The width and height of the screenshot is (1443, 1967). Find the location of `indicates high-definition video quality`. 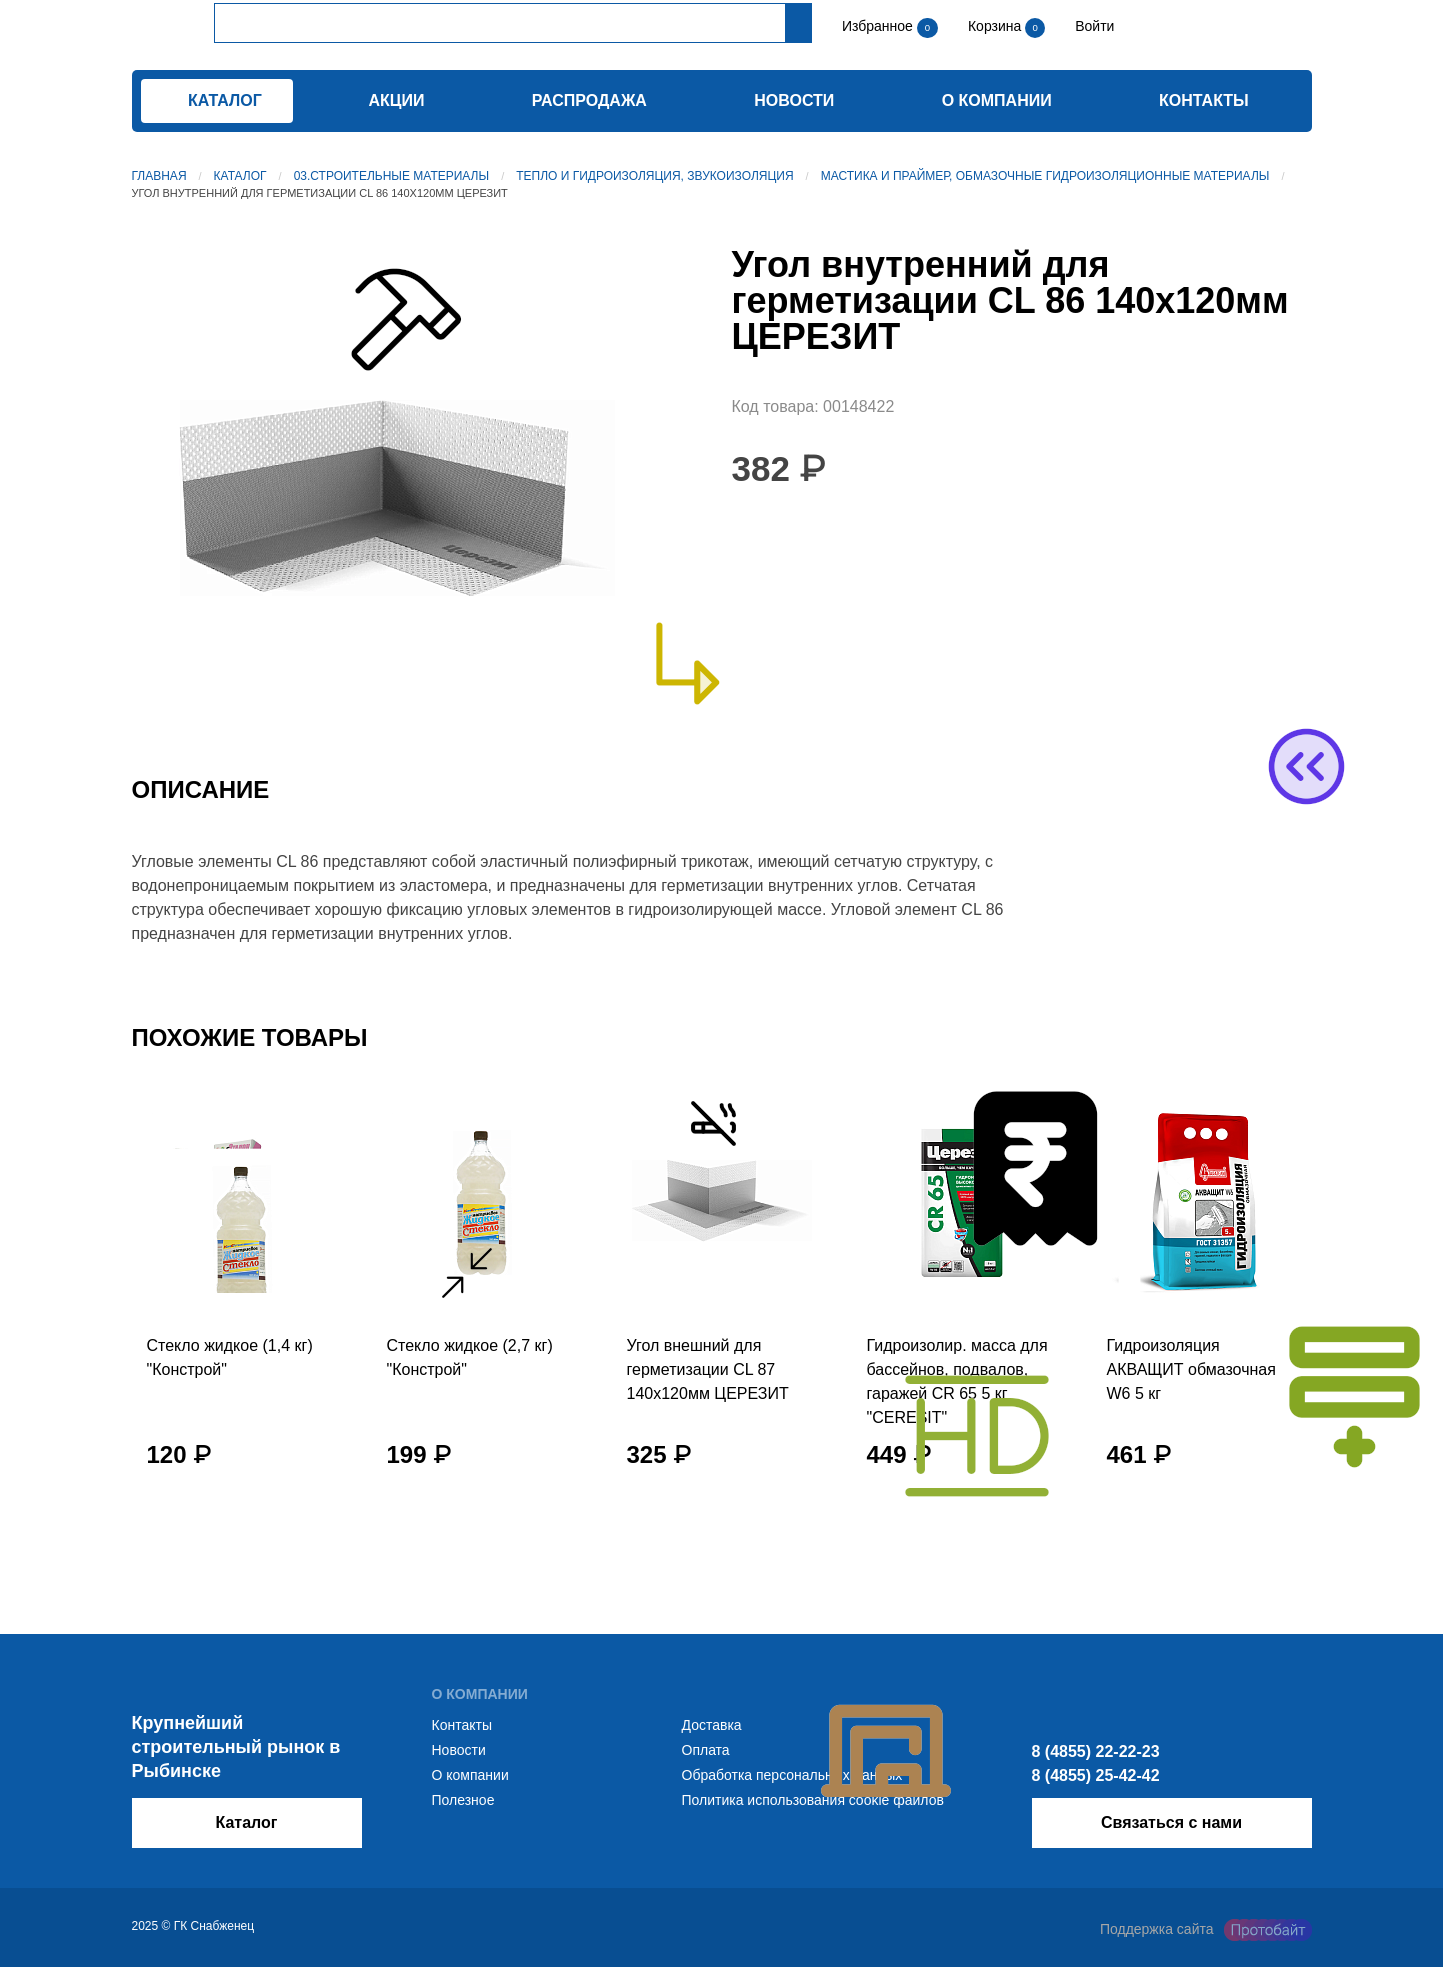

indicates high-definition video quality is located at coordinates (977, 1436).